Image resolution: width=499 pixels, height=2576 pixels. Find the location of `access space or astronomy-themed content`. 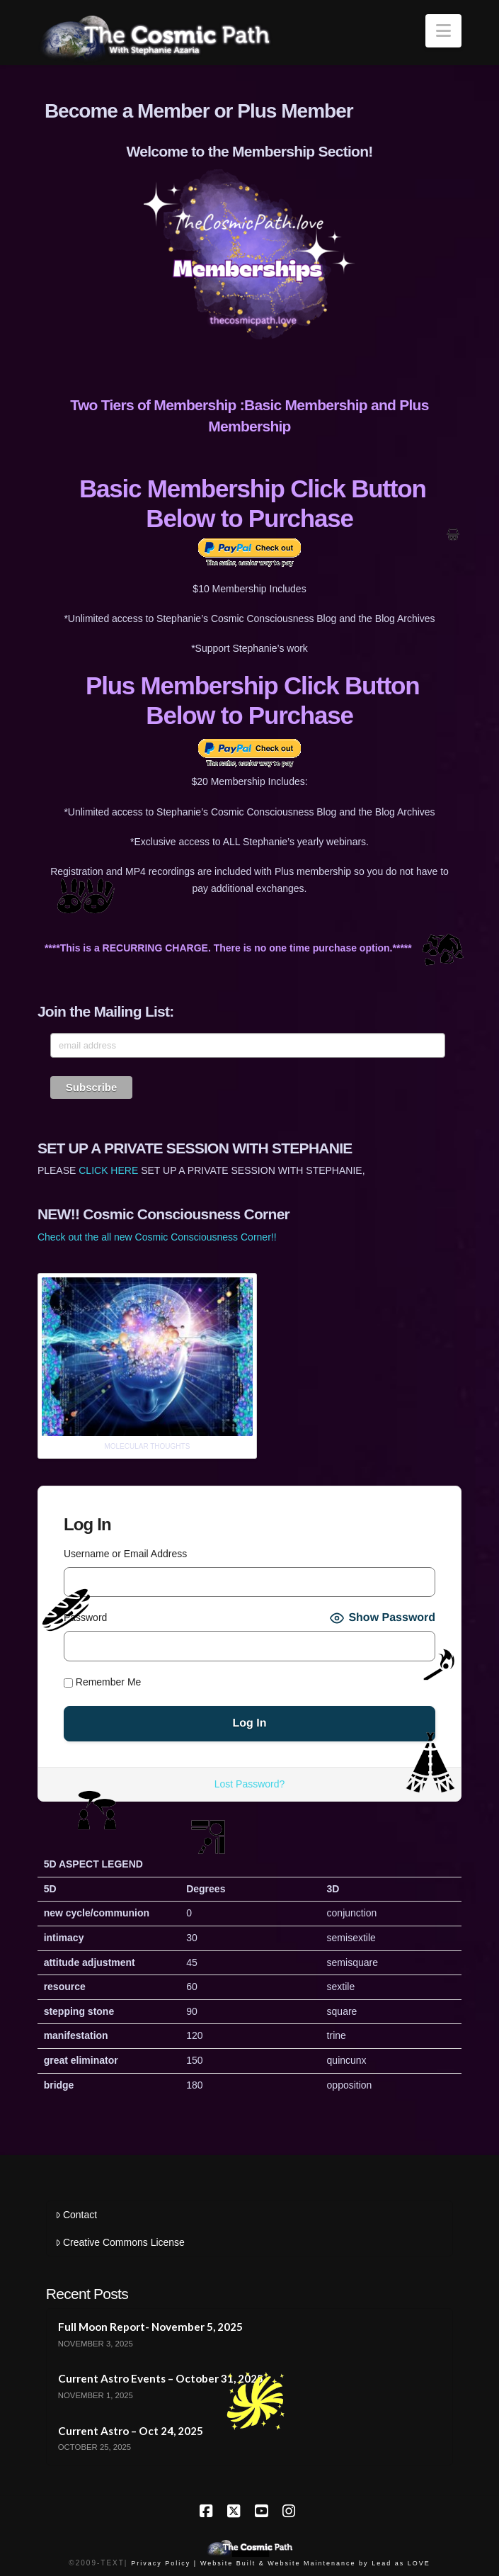

access space or astronomy-themed content is located at coordinates (256, 2401).